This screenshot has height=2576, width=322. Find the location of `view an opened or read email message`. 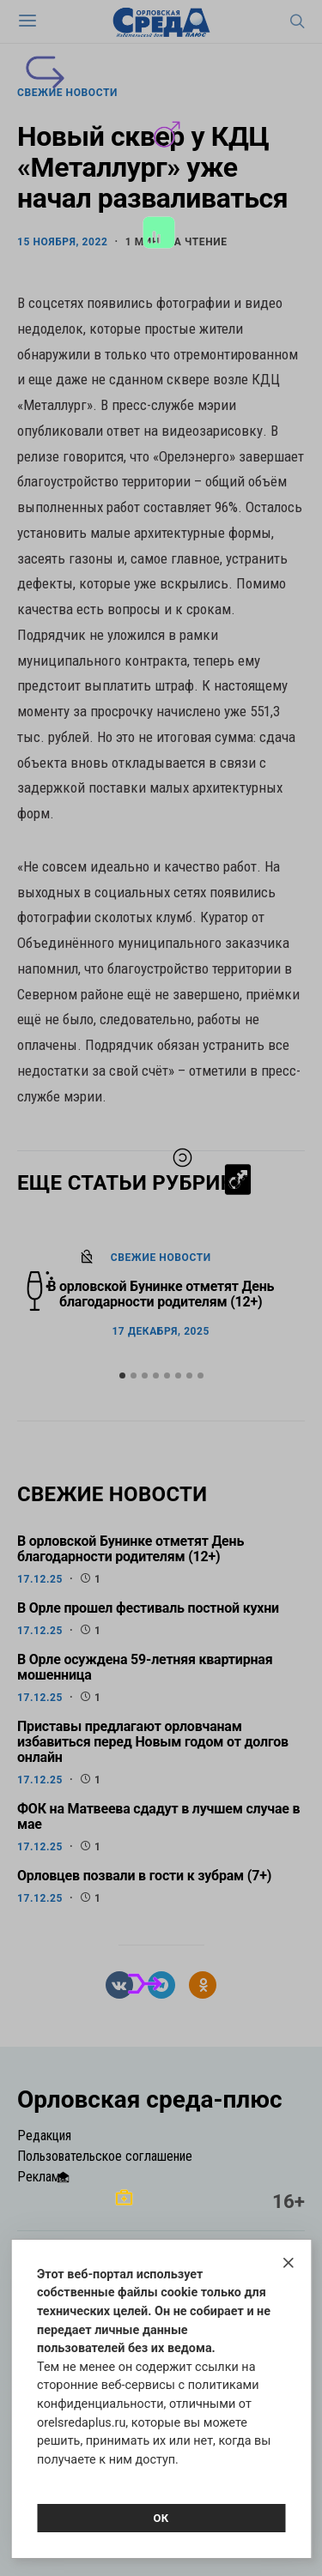

view an opened or read email message is located at coordinates (63, 2177).